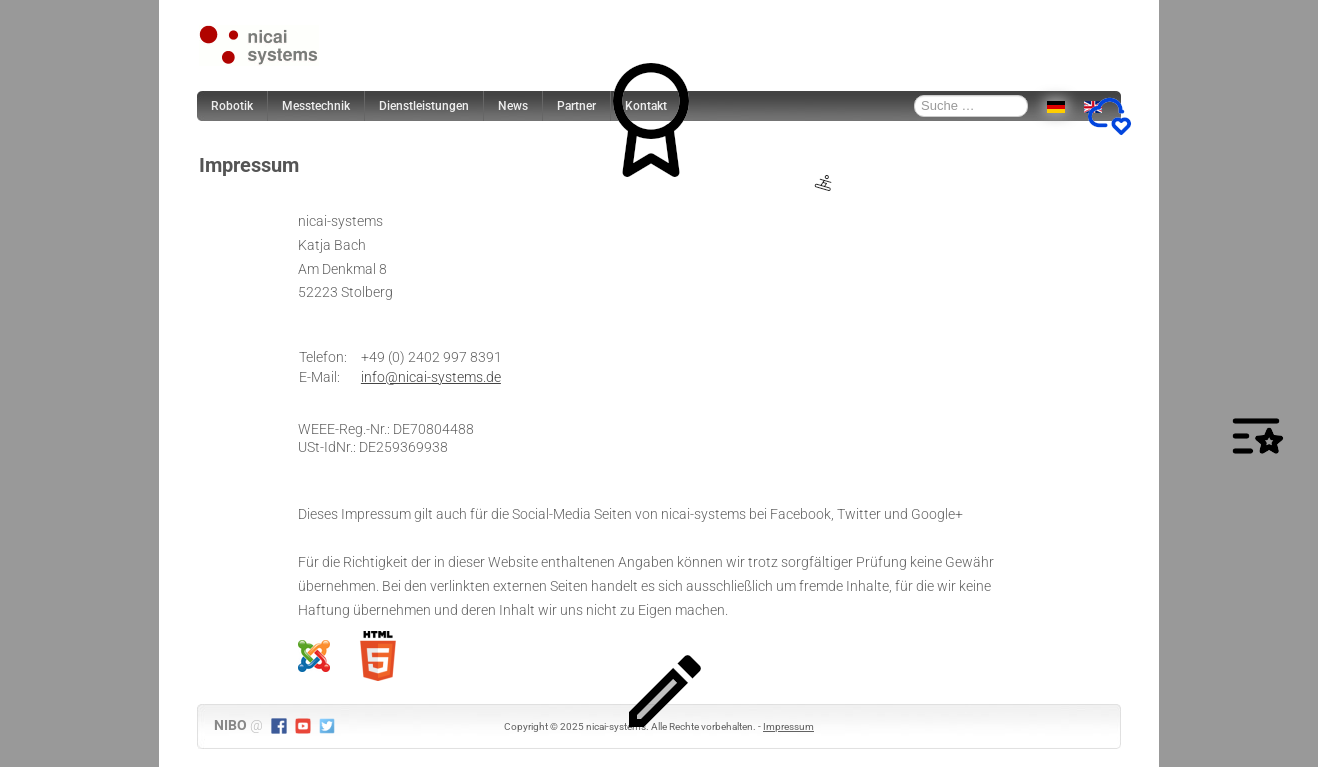  Describe the element at coordinates (1109, 113) in the screenshot. I see `add to cloud favorites` at that location.